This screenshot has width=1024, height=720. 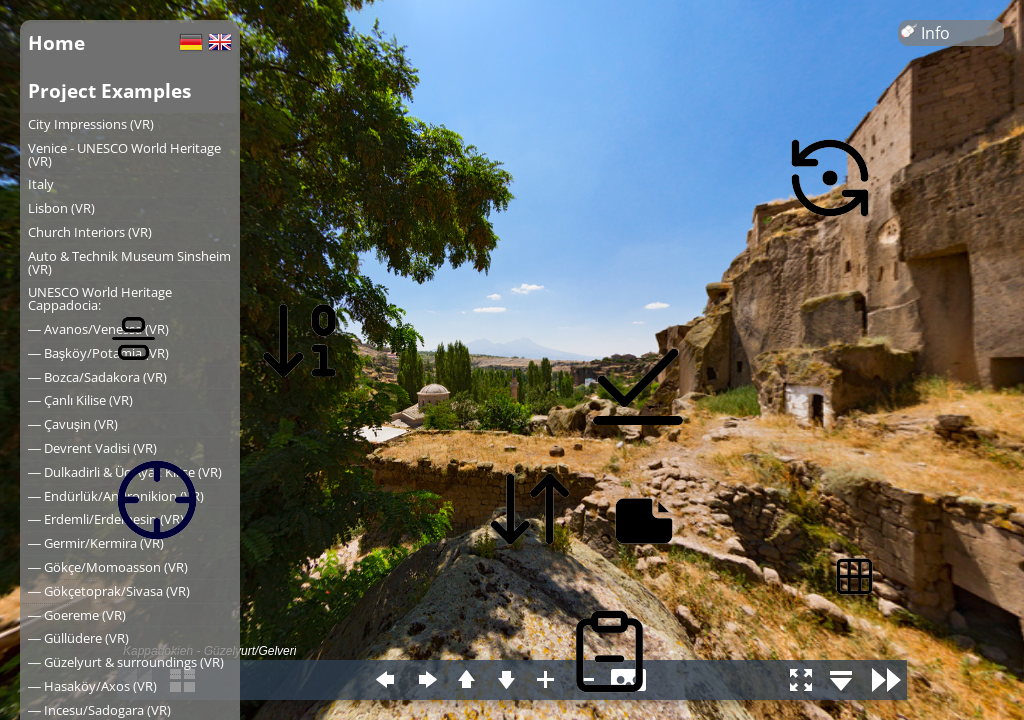 I want to click on sort numerically in ascending order, so click(x=303, y=340).